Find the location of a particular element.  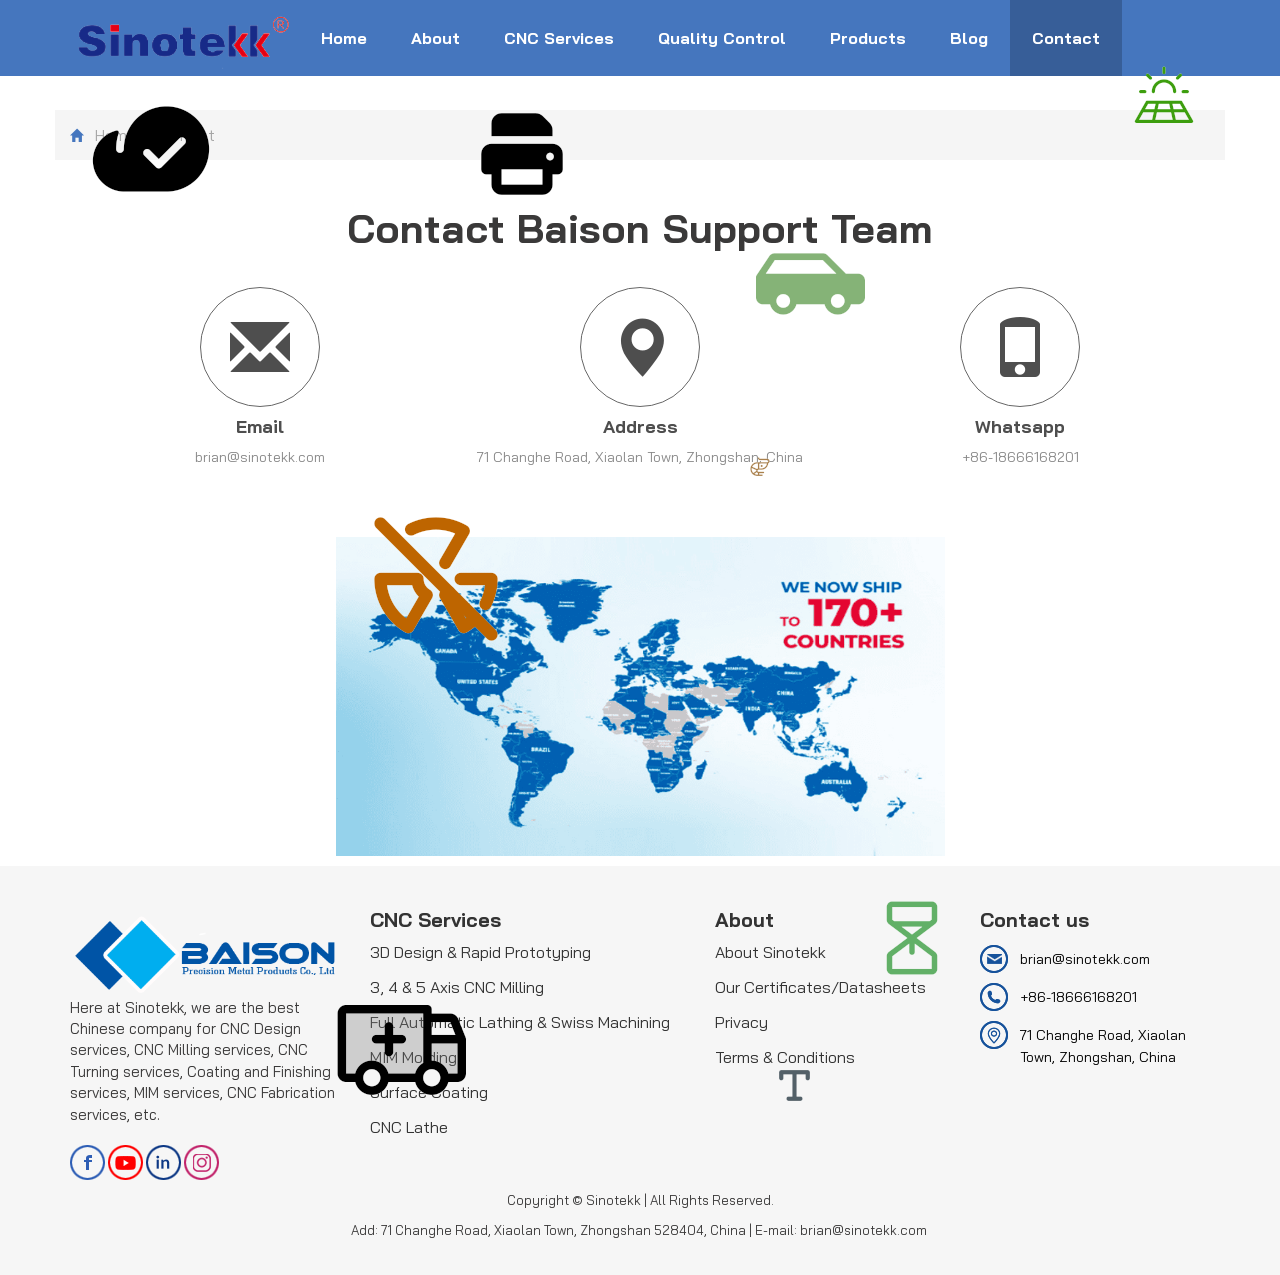

disable radiation or hazard alerts is located at coordinates (436, 579).